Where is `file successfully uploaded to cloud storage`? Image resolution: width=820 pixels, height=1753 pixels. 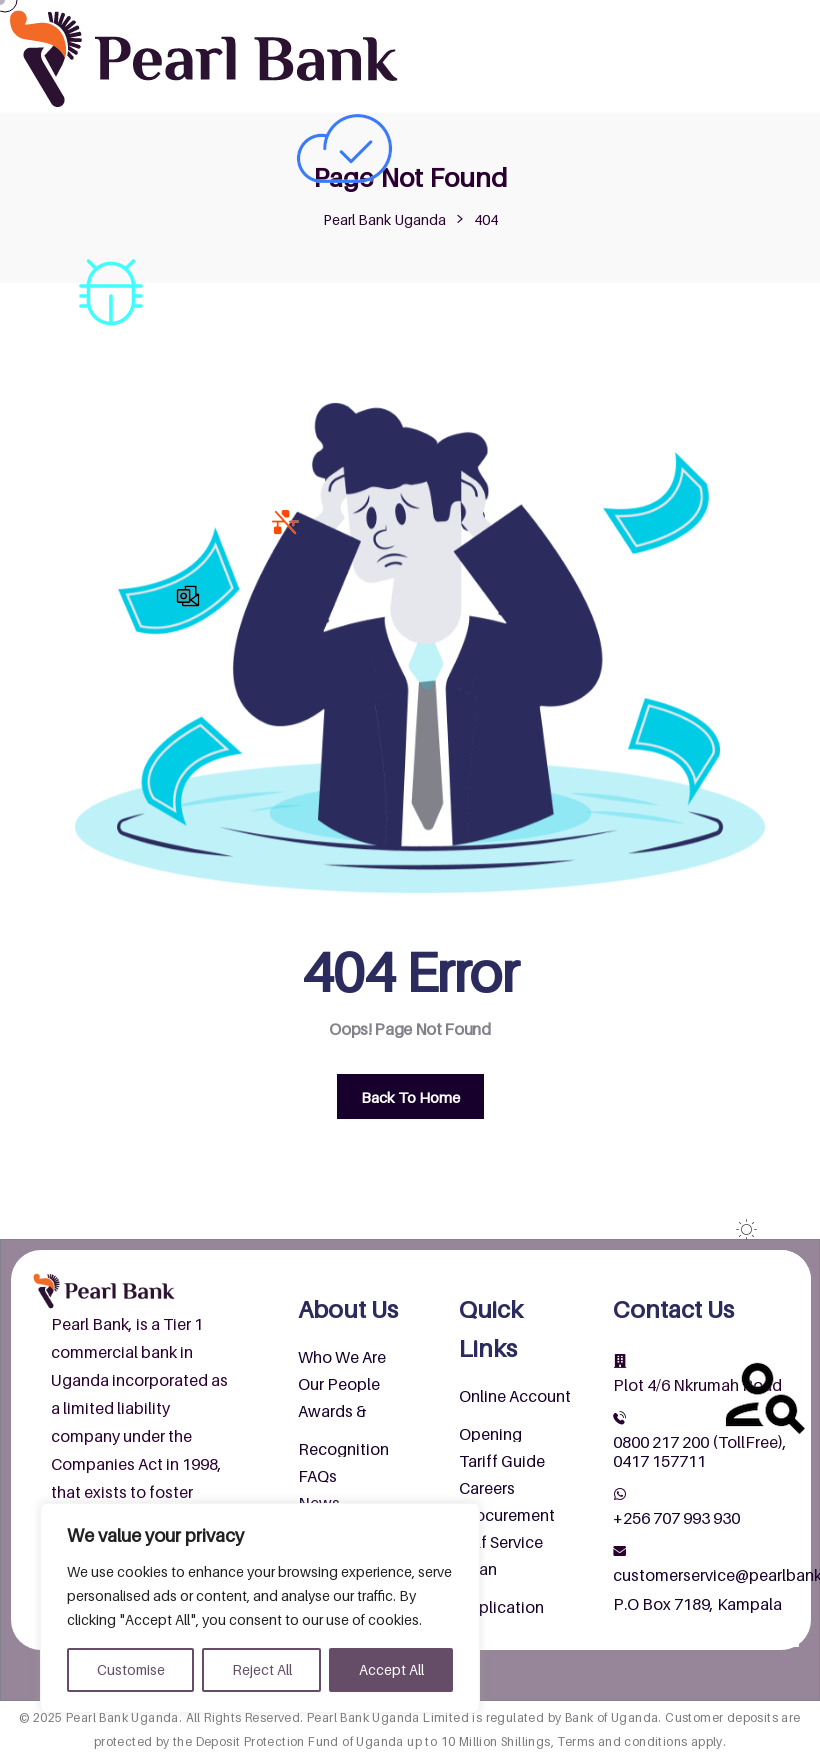
file successfully uploaded to cloud storage is located at coordinates (344, 148).